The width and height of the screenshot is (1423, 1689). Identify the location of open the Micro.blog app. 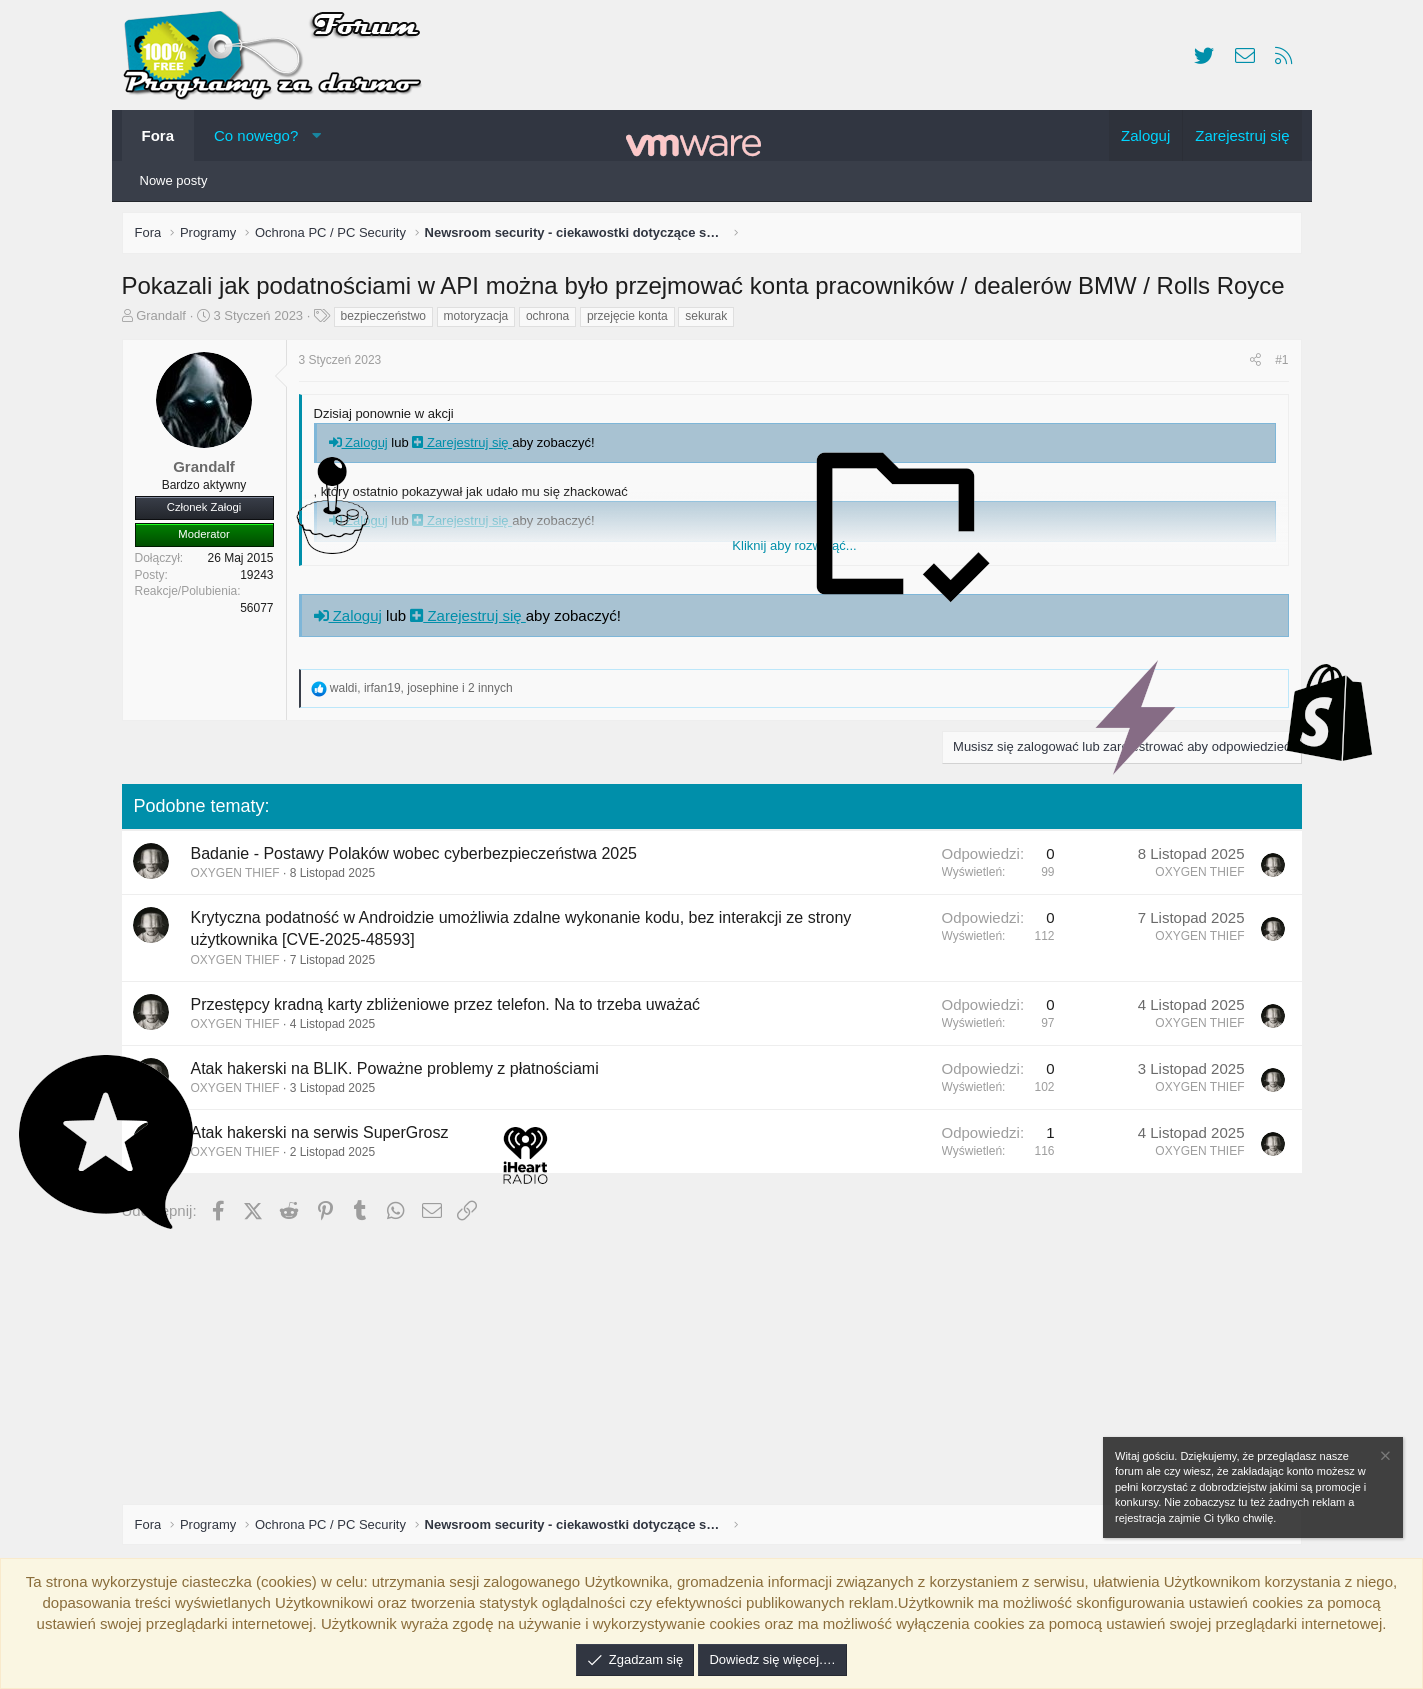
(106, 1142).